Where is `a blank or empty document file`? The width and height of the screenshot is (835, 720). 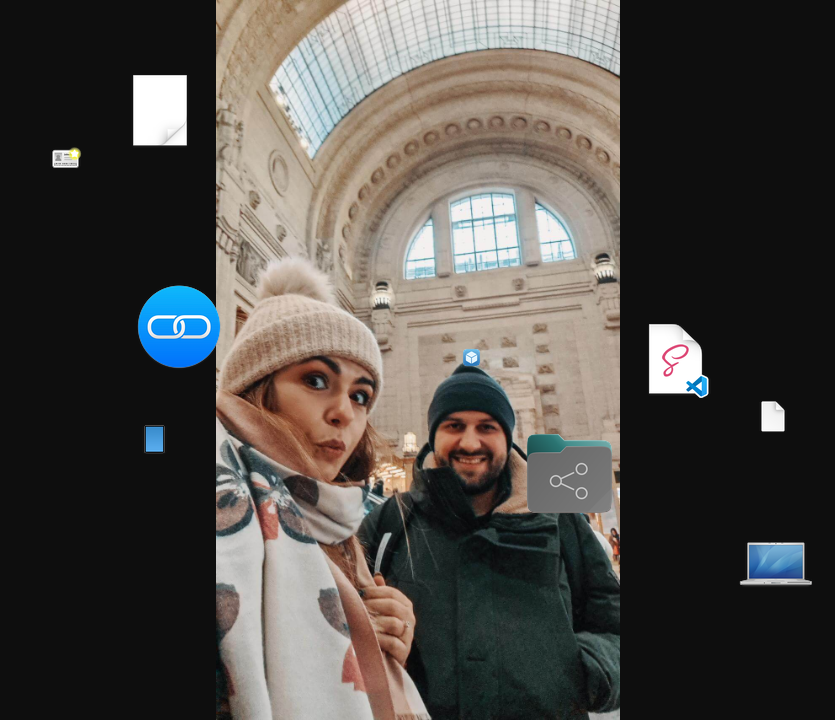
a blank or empty document file is located at coordinates (773, 417).